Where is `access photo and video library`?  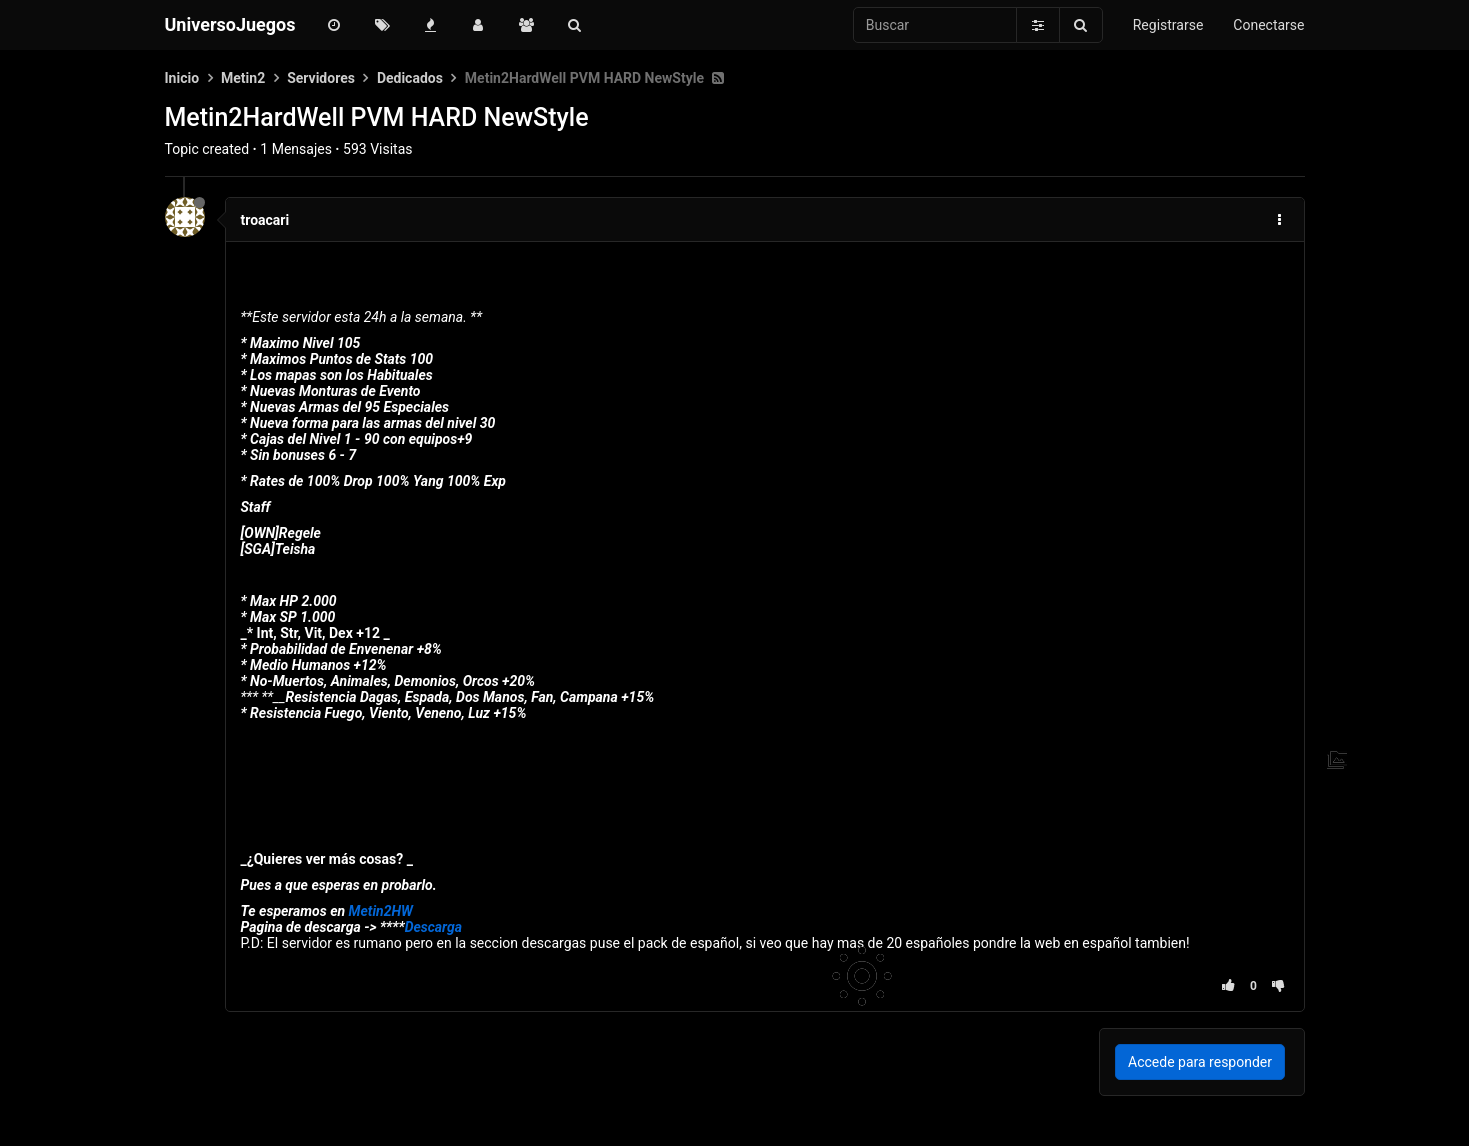
access photo and video library is located at coordinates (1337, 760).